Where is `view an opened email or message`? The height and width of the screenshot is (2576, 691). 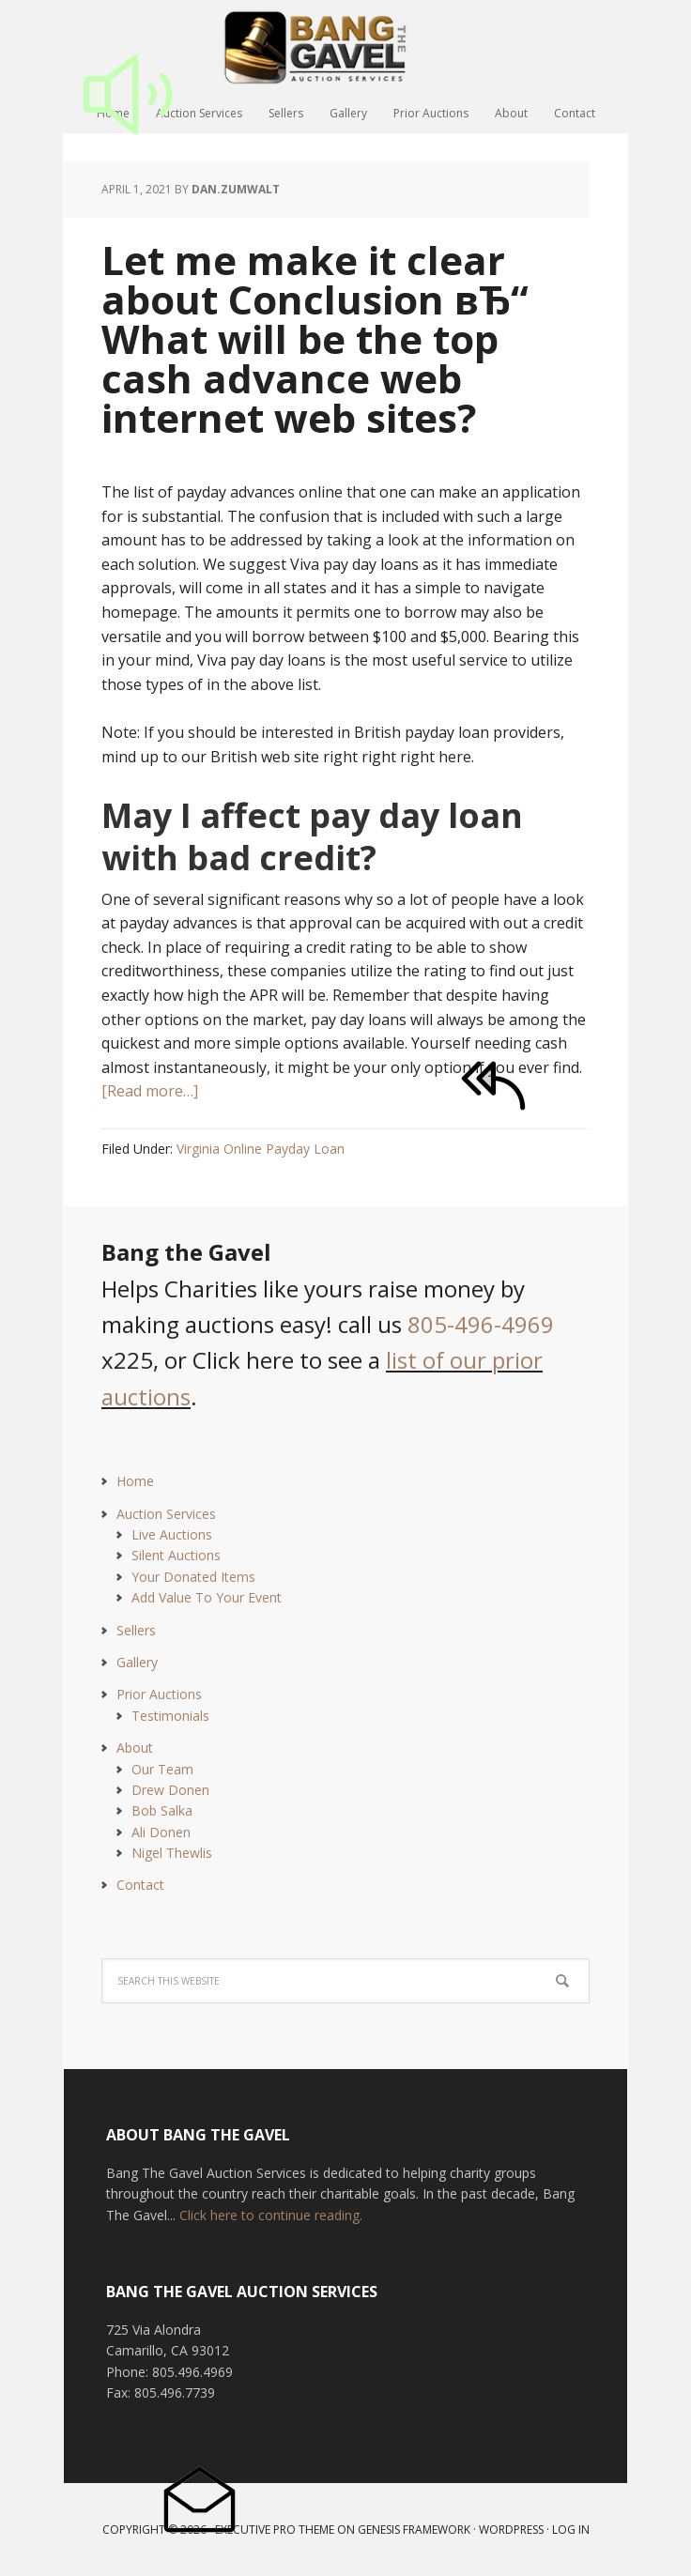
view an opened email or message is located at coordinates (199, 2502).